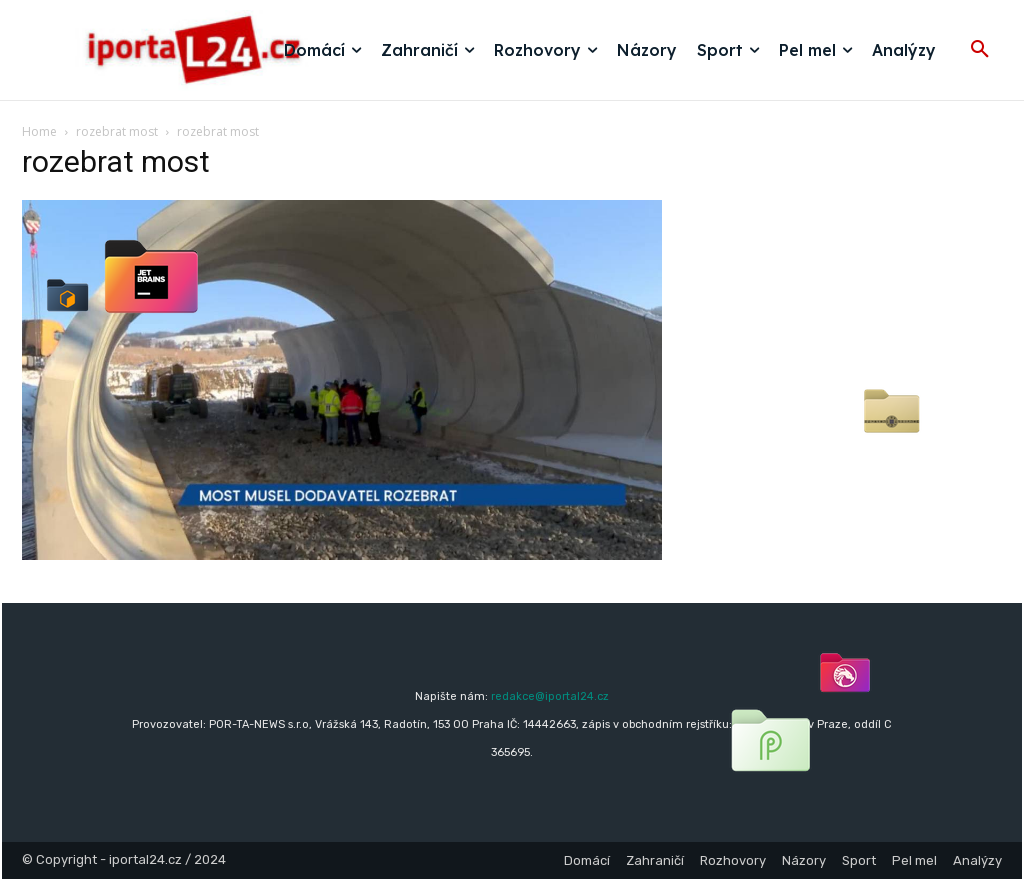 The width and height of the screenshot is (1024, 879). I want to click on open android pie system files folder, so click(770, 742).